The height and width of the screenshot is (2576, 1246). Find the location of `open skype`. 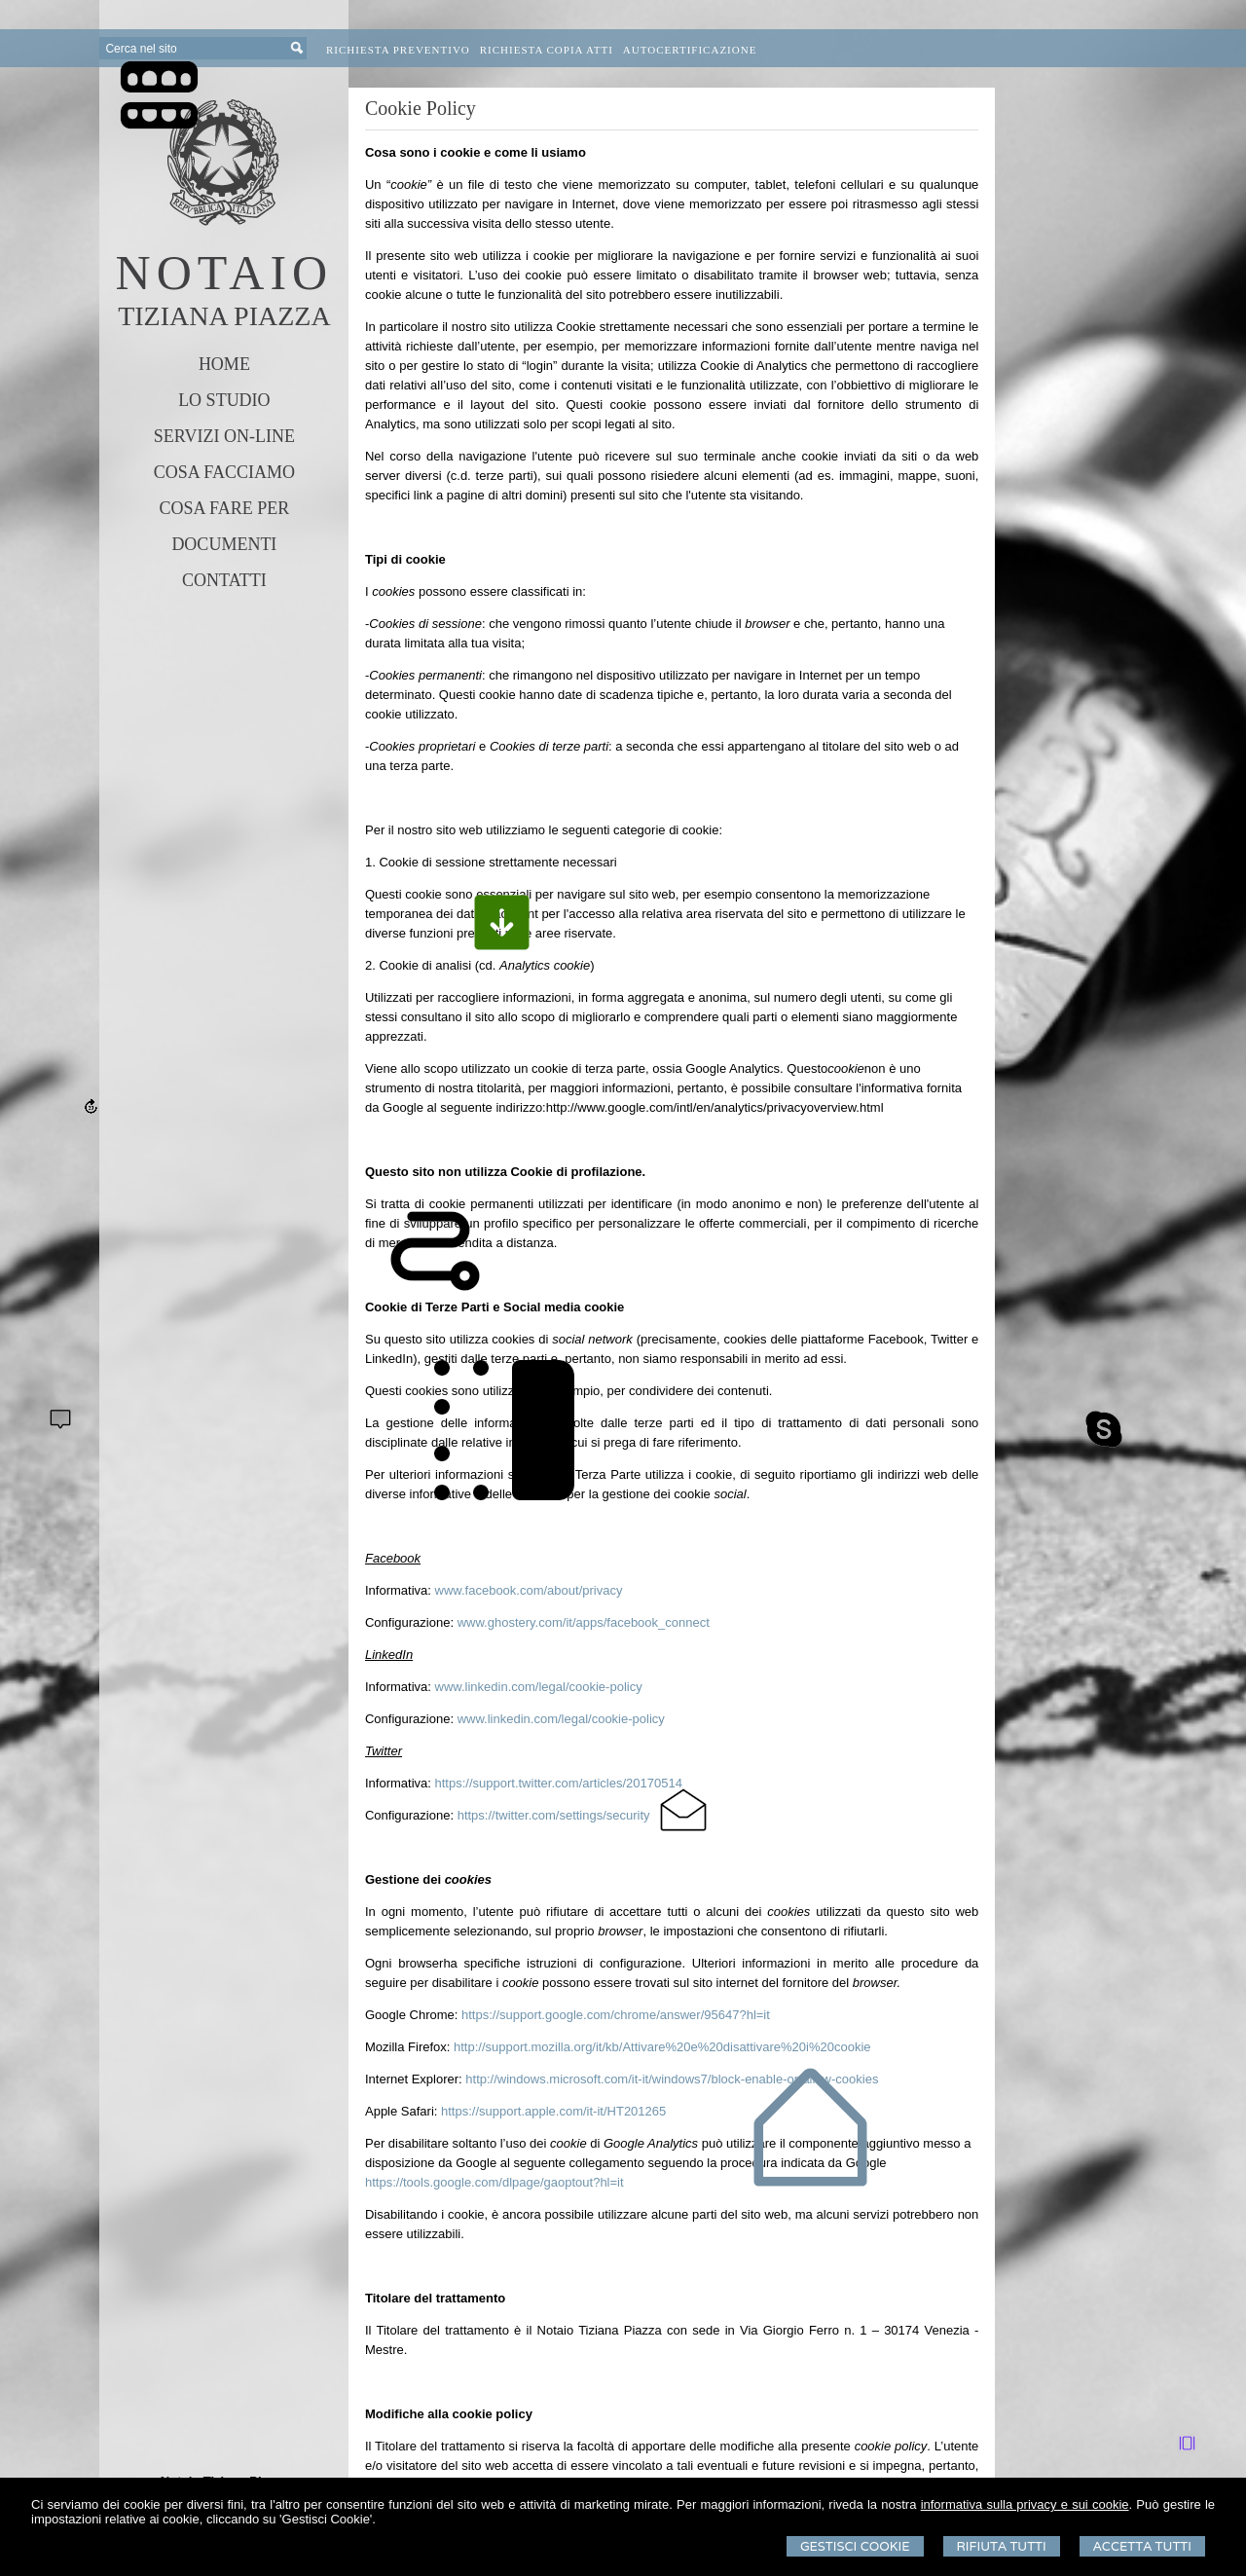

open skype is located at coordinates (1104, 1429).